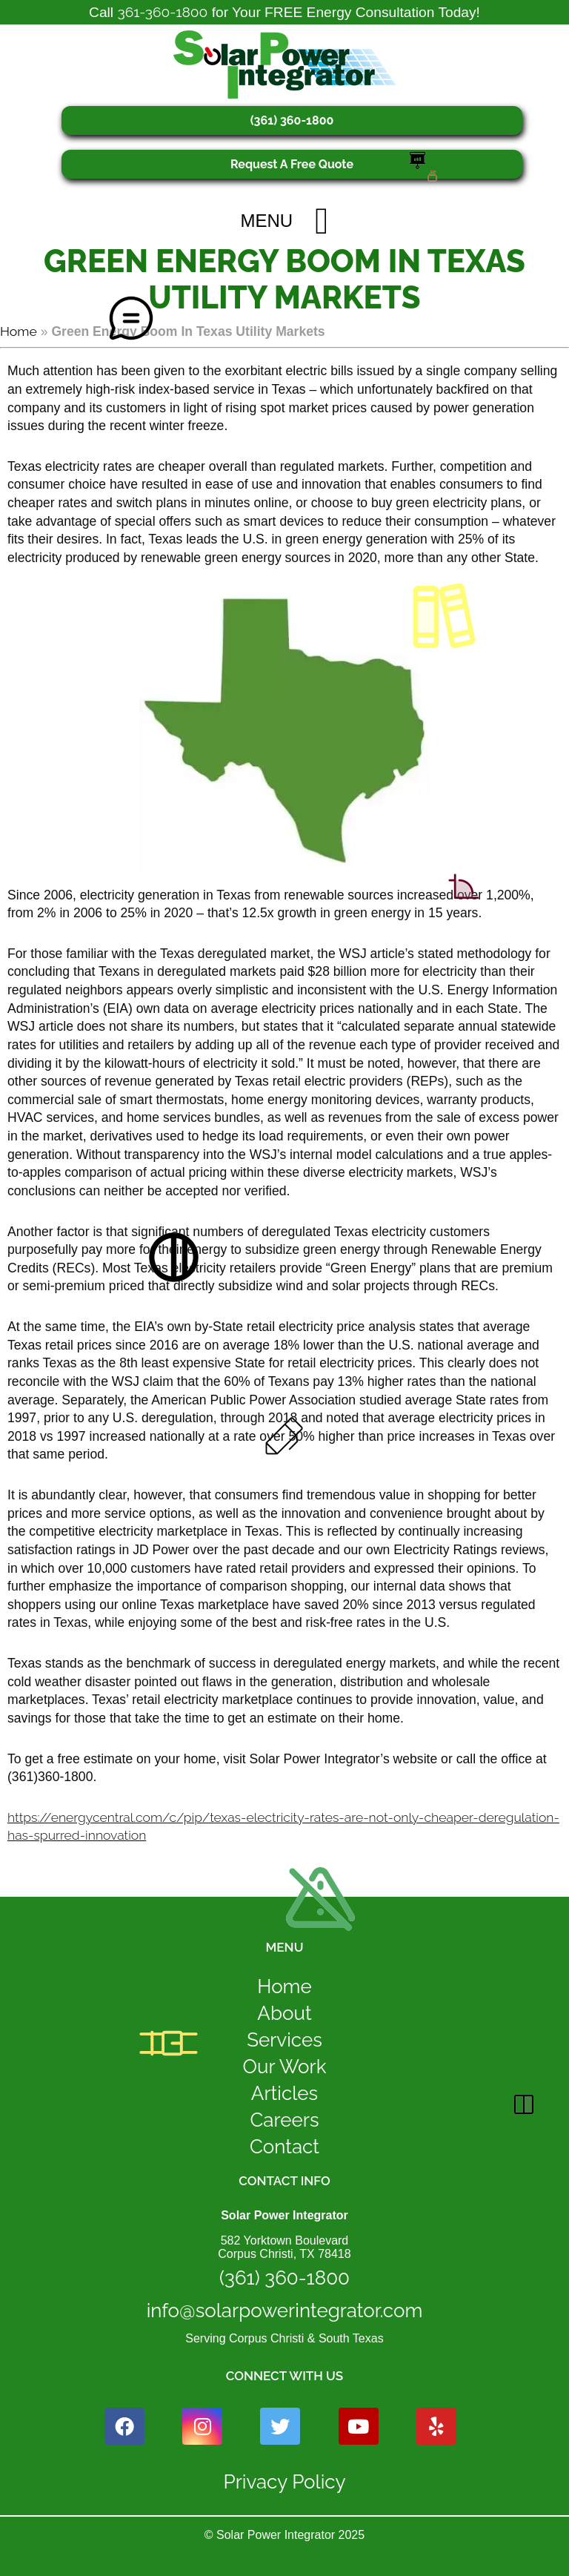 The height and width of the screenshot is (2576, 569). What do you see at coordinates (524, 2104) in the screenshot?
I see `toggle half-screen or split view mode` at bounding box center [524, 2104].